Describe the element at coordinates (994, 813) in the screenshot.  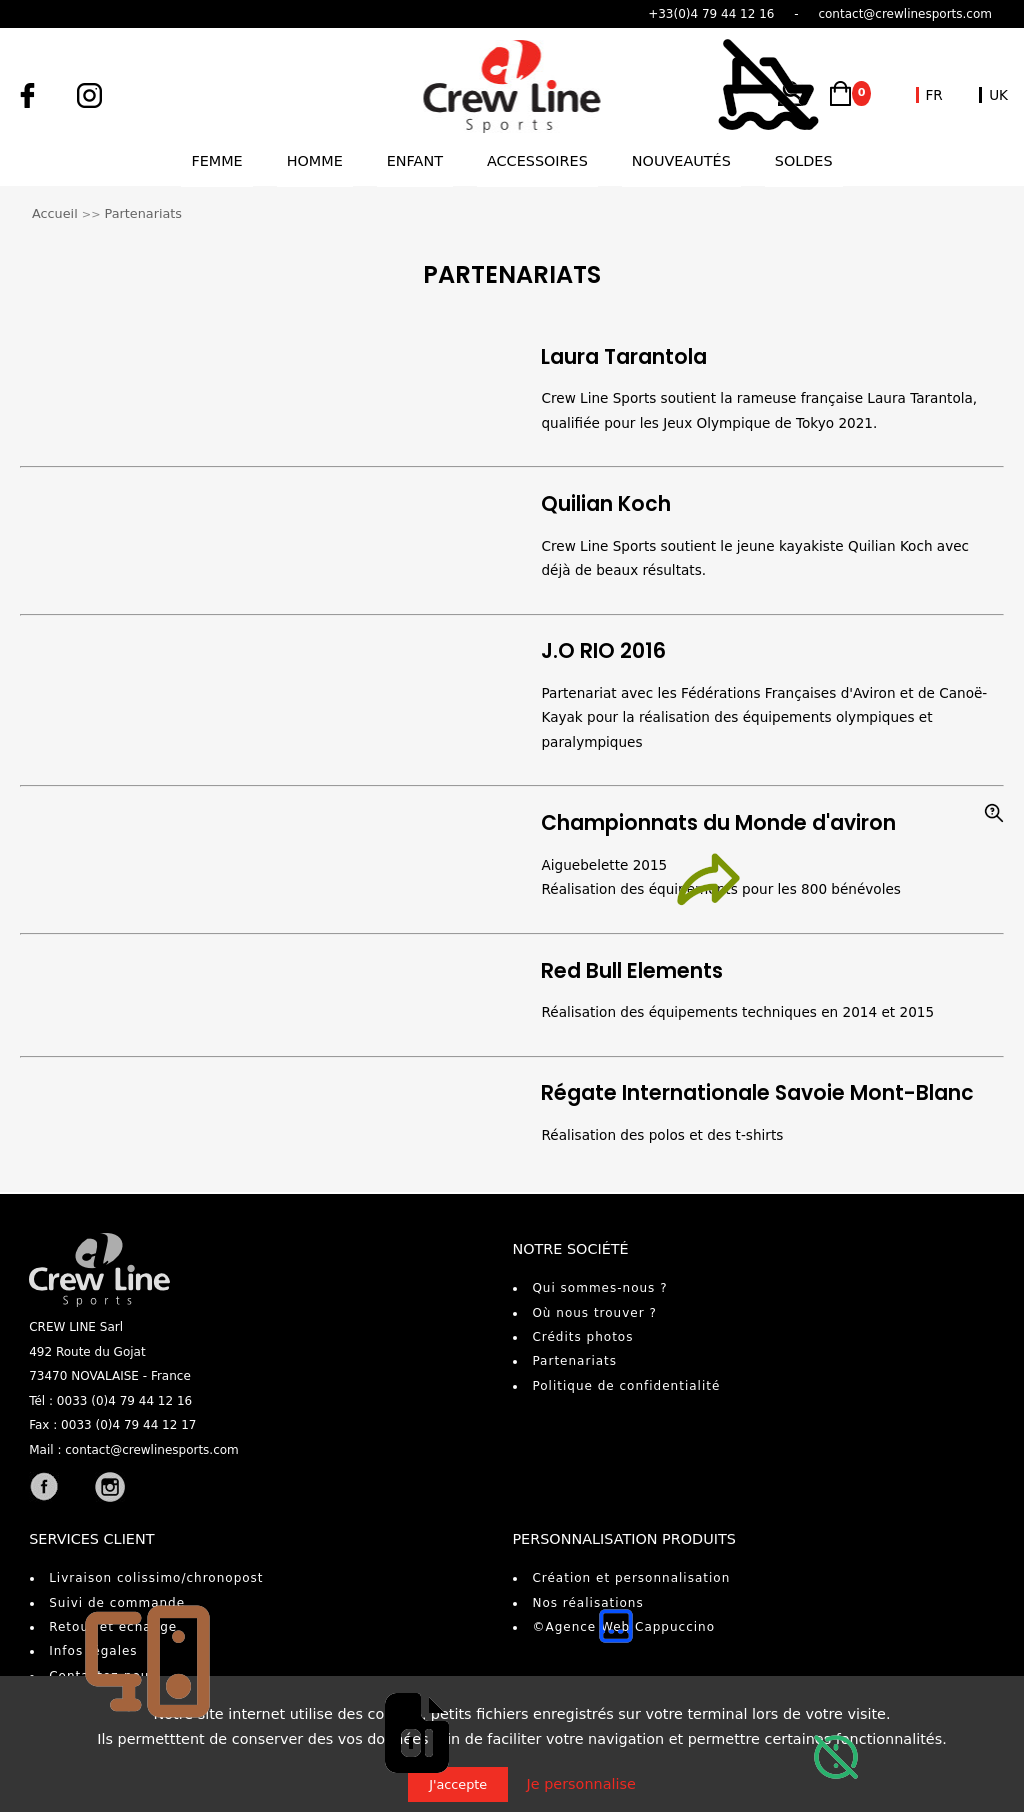
I see `search help or FAQ` at that location.